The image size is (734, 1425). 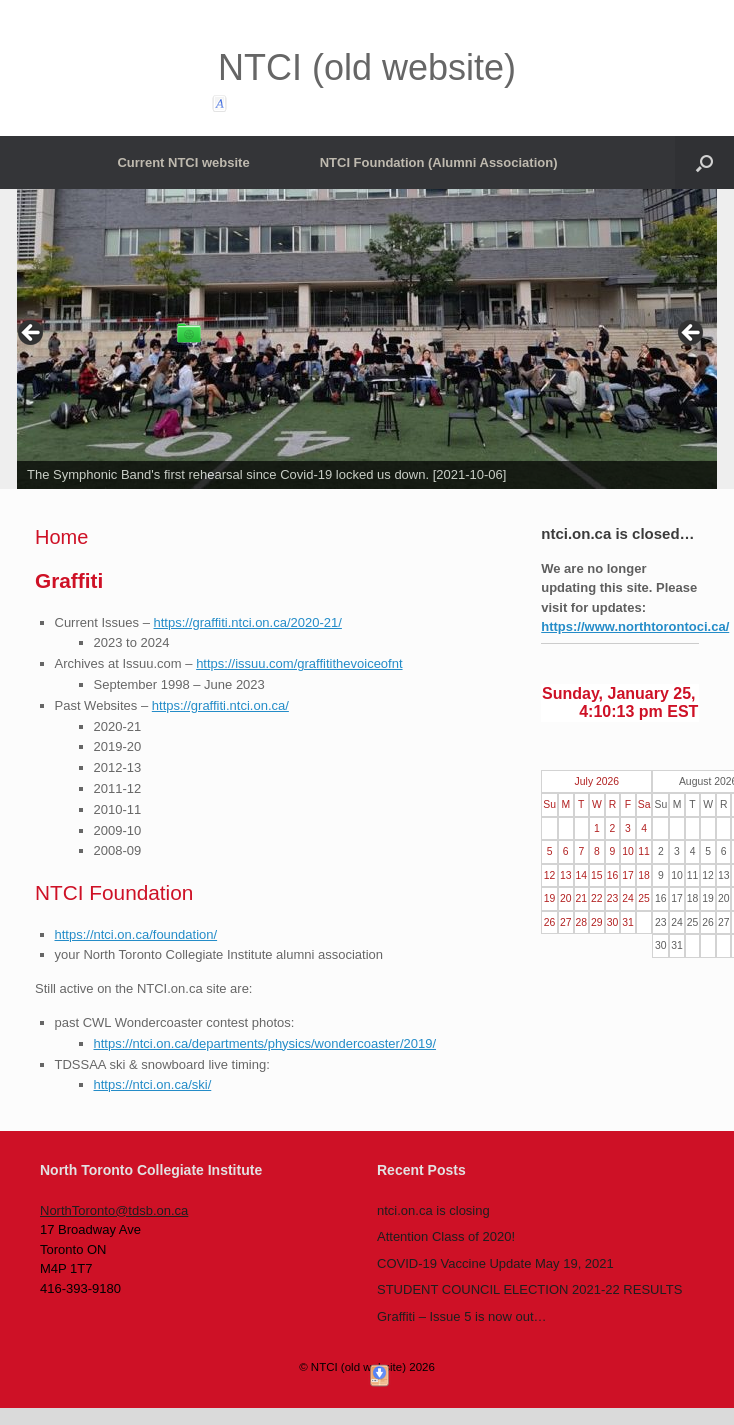 What do you see at coordinates (219, 103) in the screenshot?
I see `open a font file` at bounding box center [219, 103].